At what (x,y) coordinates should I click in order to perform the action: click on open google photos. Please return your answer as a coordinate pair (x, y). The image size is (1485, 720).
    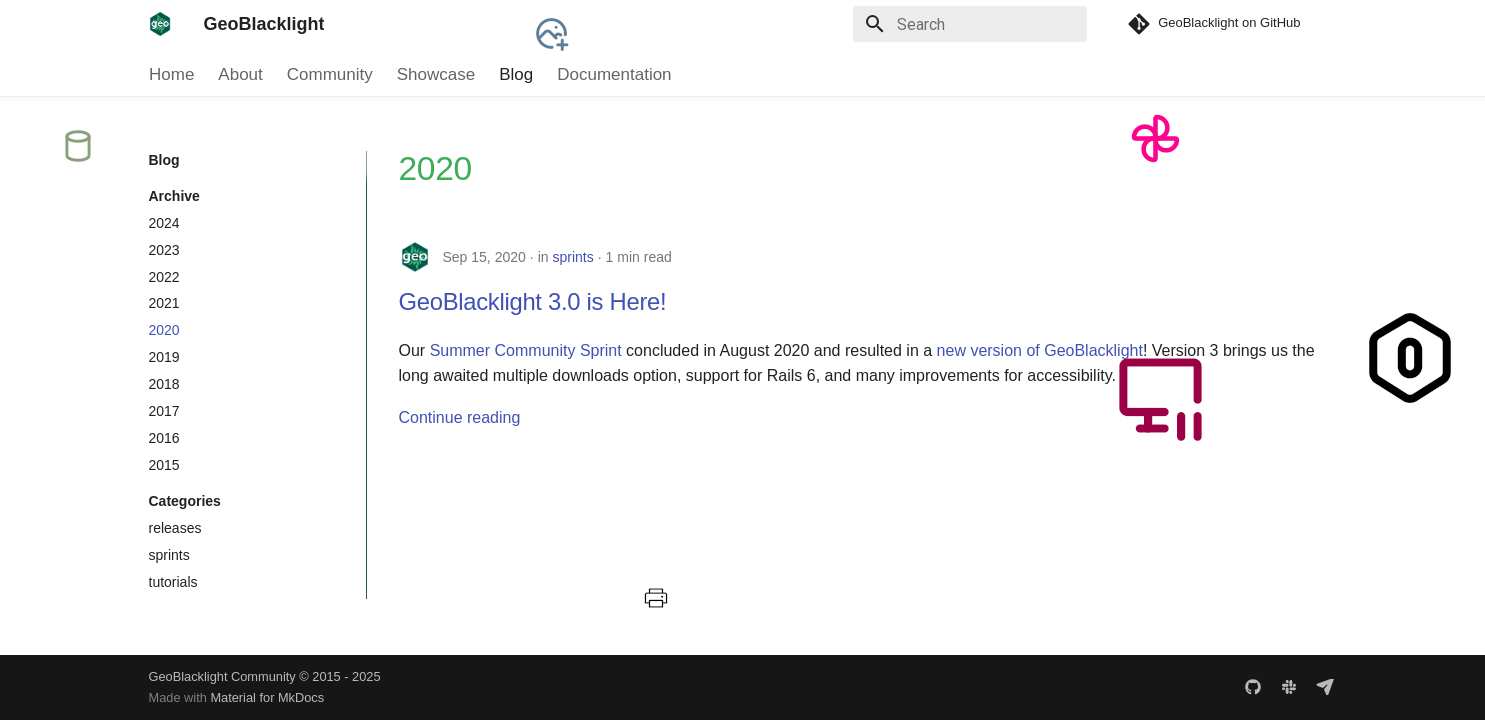
    Looking at the image, I should click on (1155, 138).